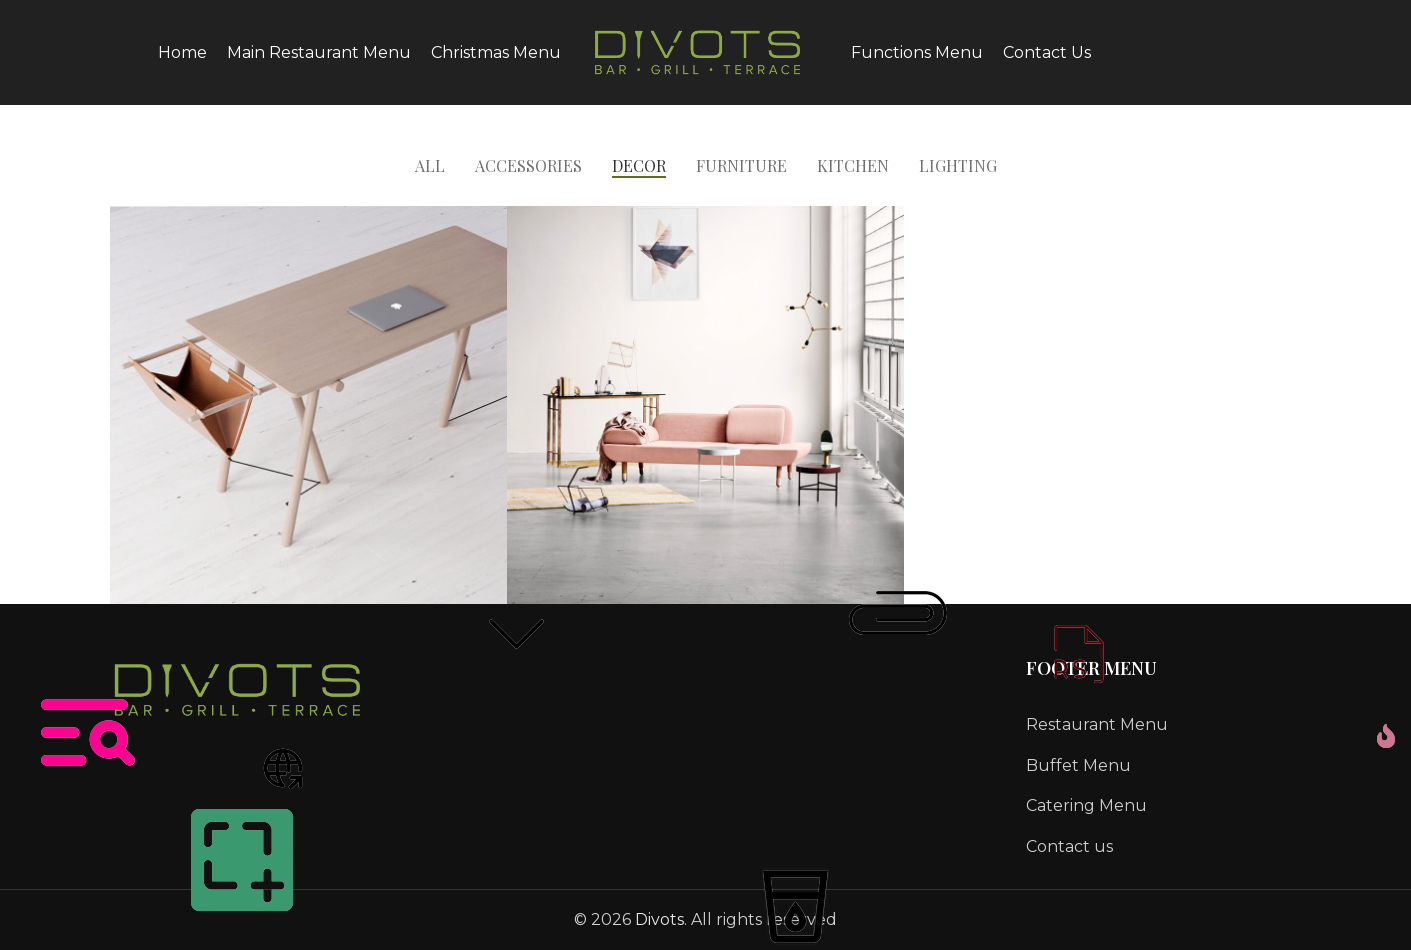 This screenshot has width=1411, height=950. Describe the element at coordinates (242, 860) in the screenshot. I see `add to current selection` at that location.